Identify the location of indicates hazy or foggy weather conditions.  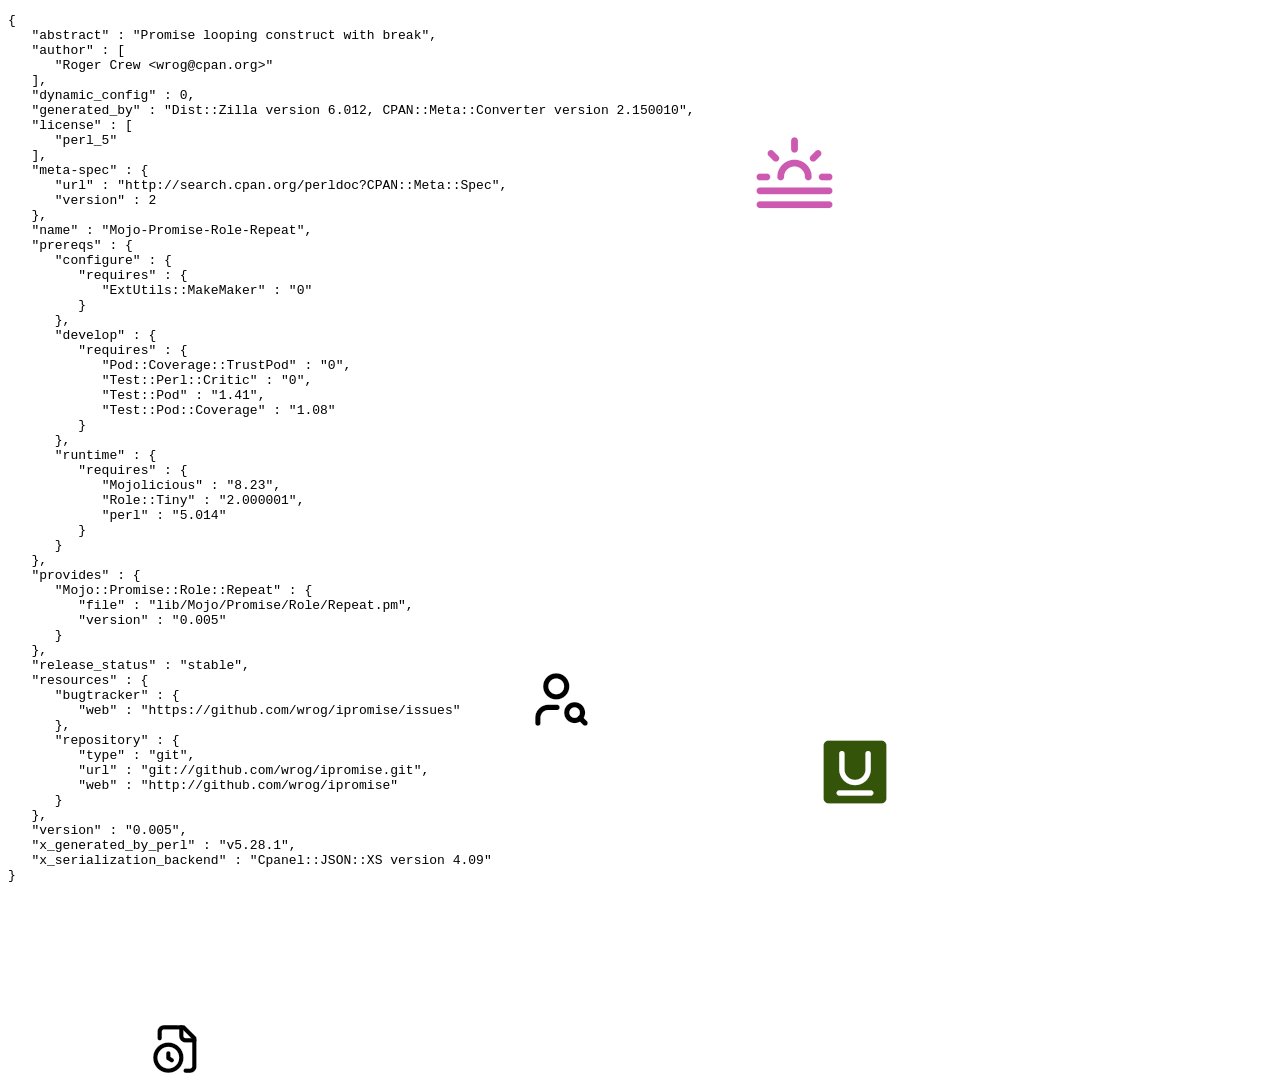
(794, 173).